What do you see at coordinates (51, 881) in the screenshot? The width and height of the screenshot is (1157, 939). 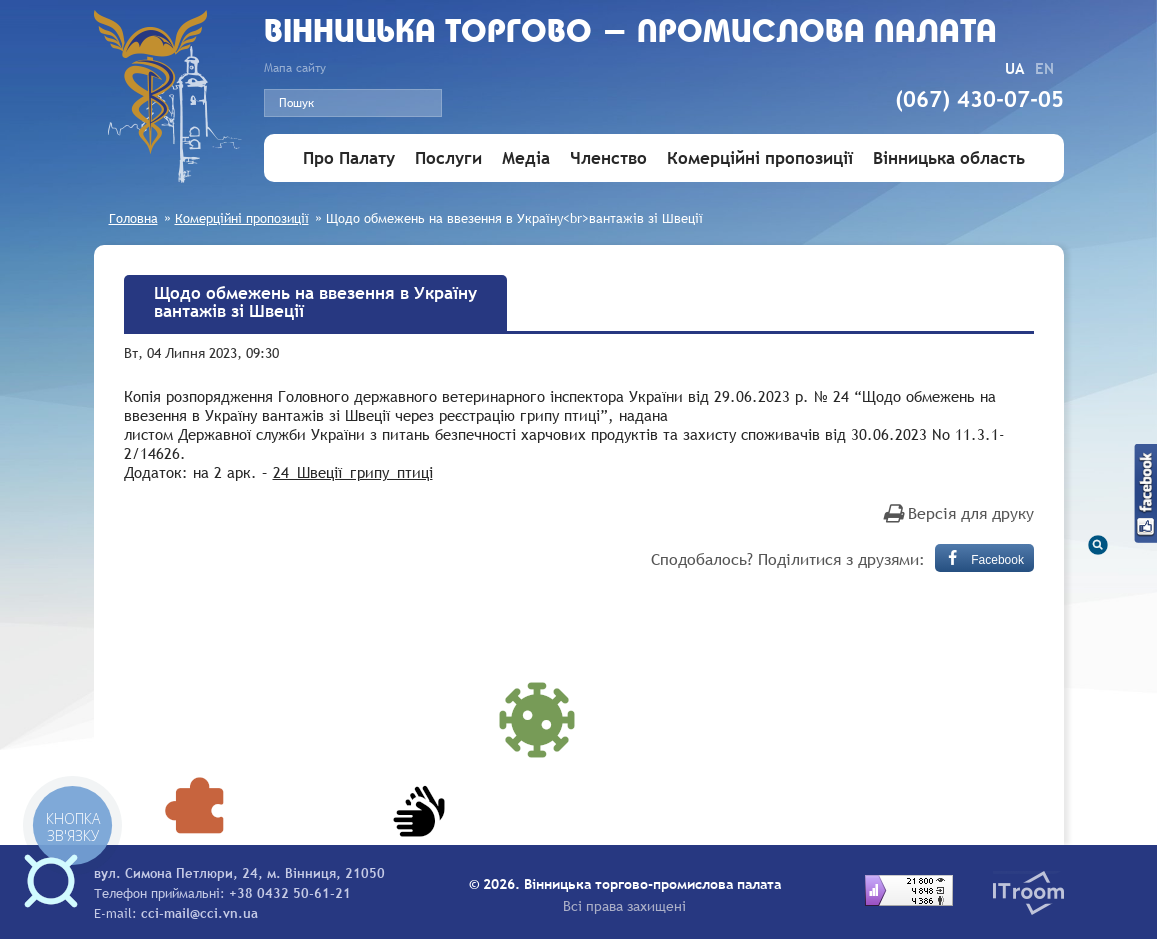 I see `view currency or monetary settings` at bounding box center [51, 881].